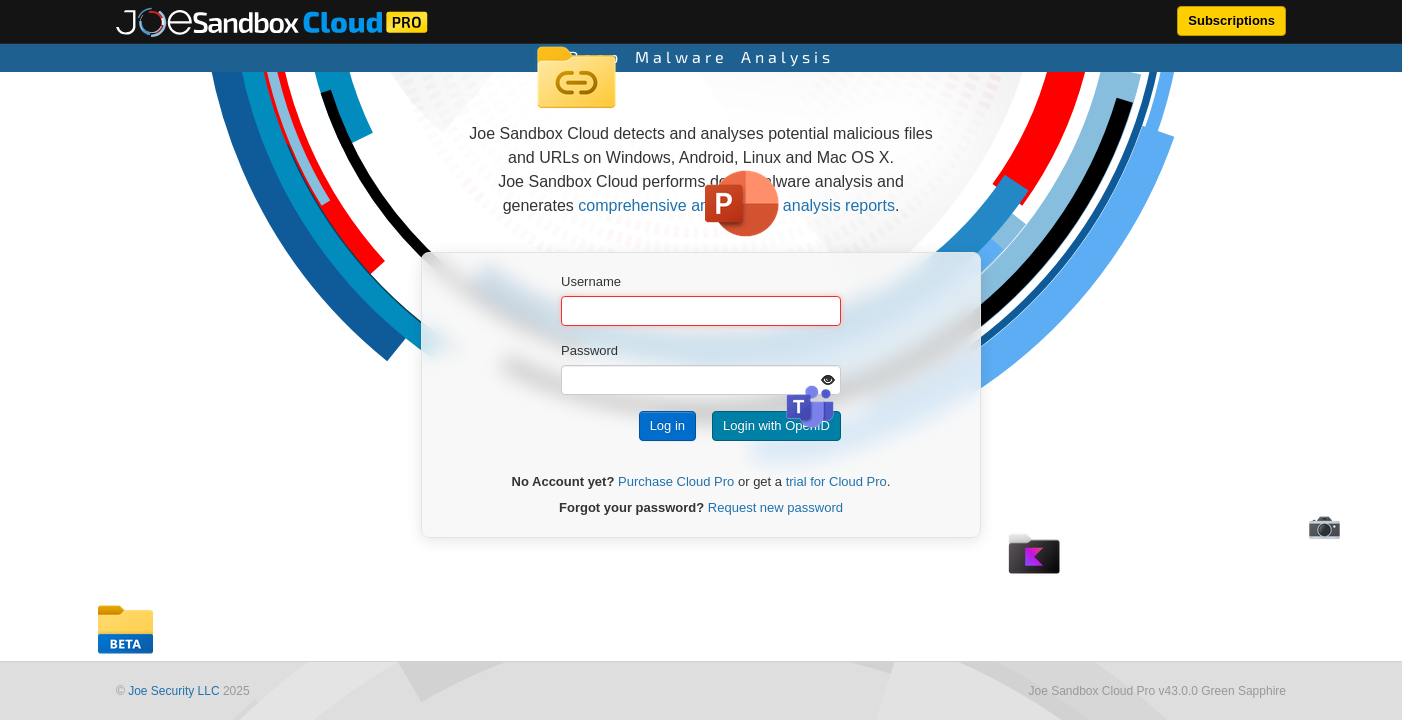 This screenshot has height=720, width=1402. Describe the element at coordinates (576, 79) in the screenshot. I see `open folder containing saved links or shortcuts` at that location.